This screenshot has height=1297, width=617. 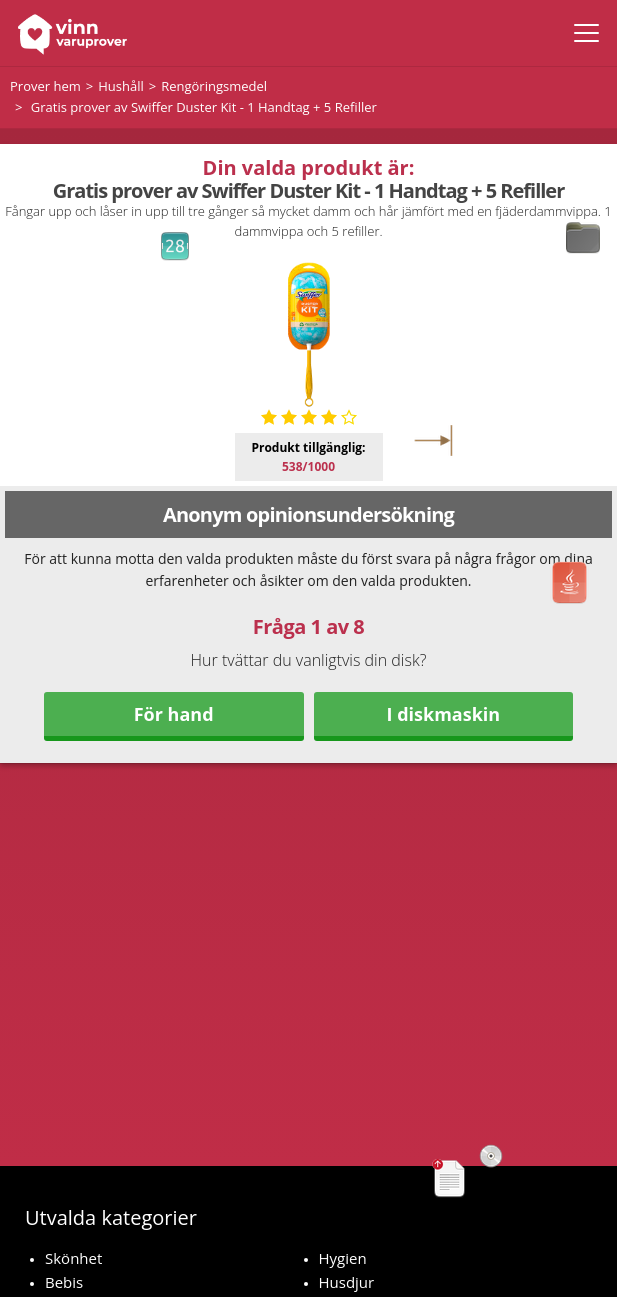 I want to click on open the calendar app, so click(x=175, y=246).